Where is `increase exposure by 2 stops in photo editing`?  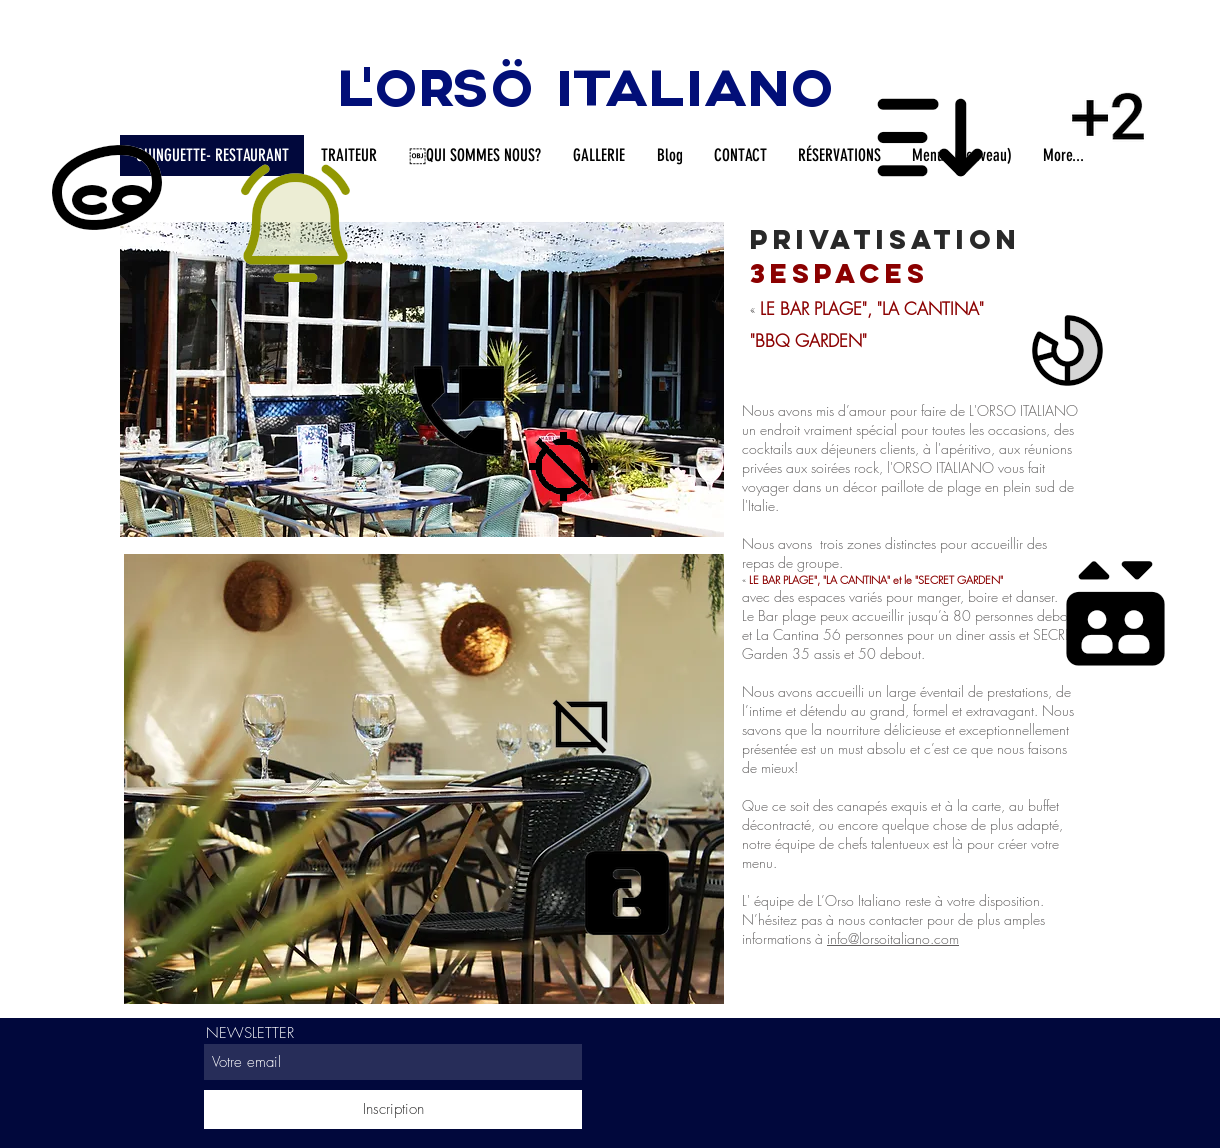
increase exposure by 2 stops in photo editing is located at coordinates (1108, 118).